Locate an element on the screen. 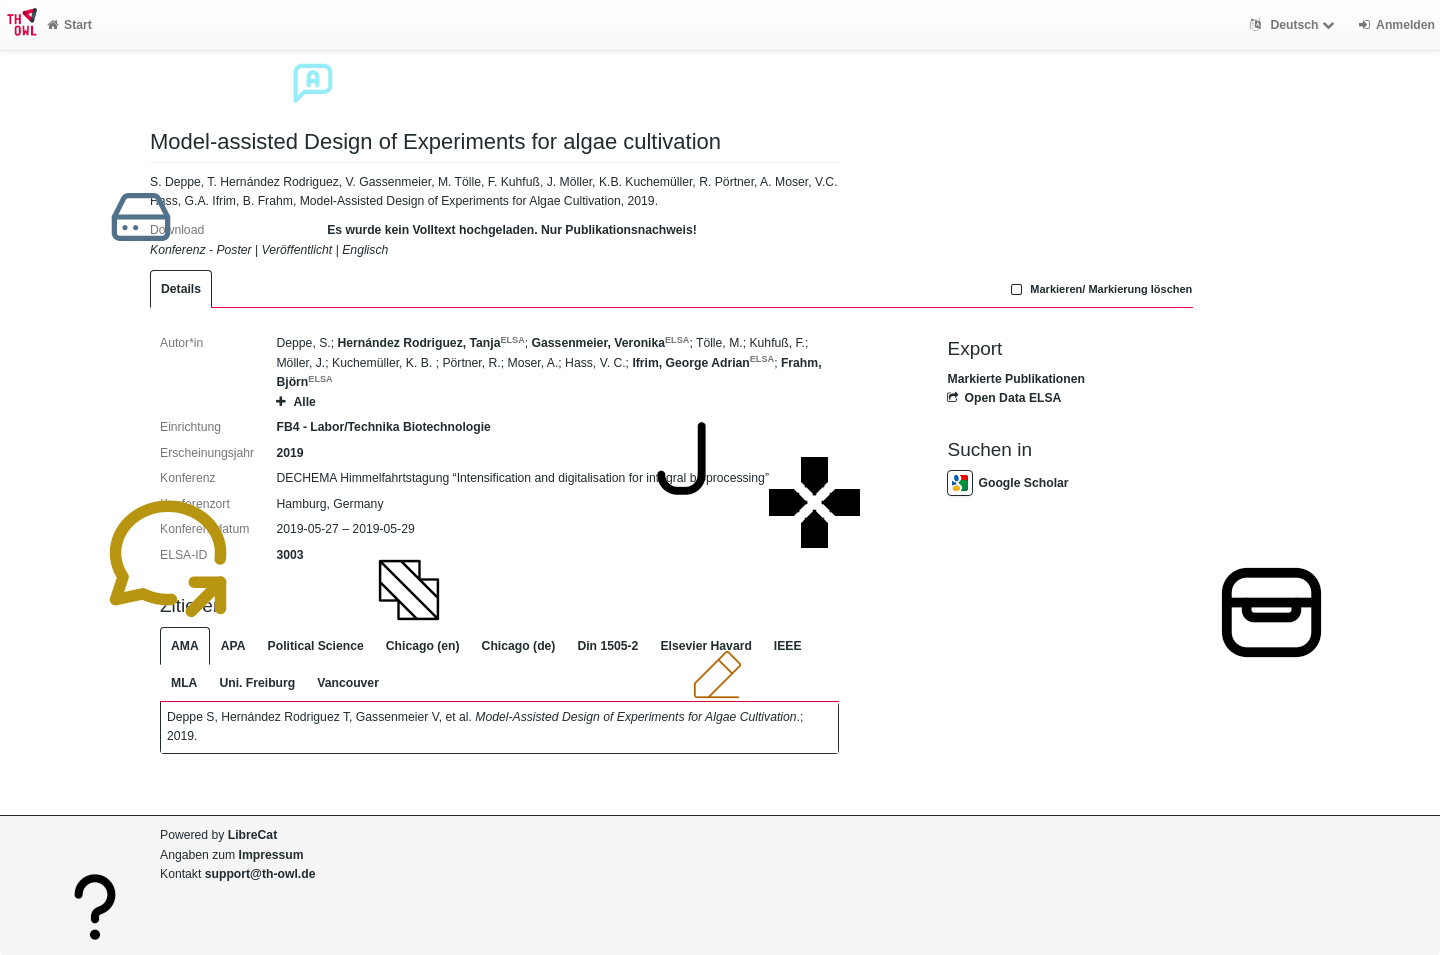 Image resolution: width=1440 pixels, height=955 pixels. unite or merge two layers is located at coordinates (409, 590).